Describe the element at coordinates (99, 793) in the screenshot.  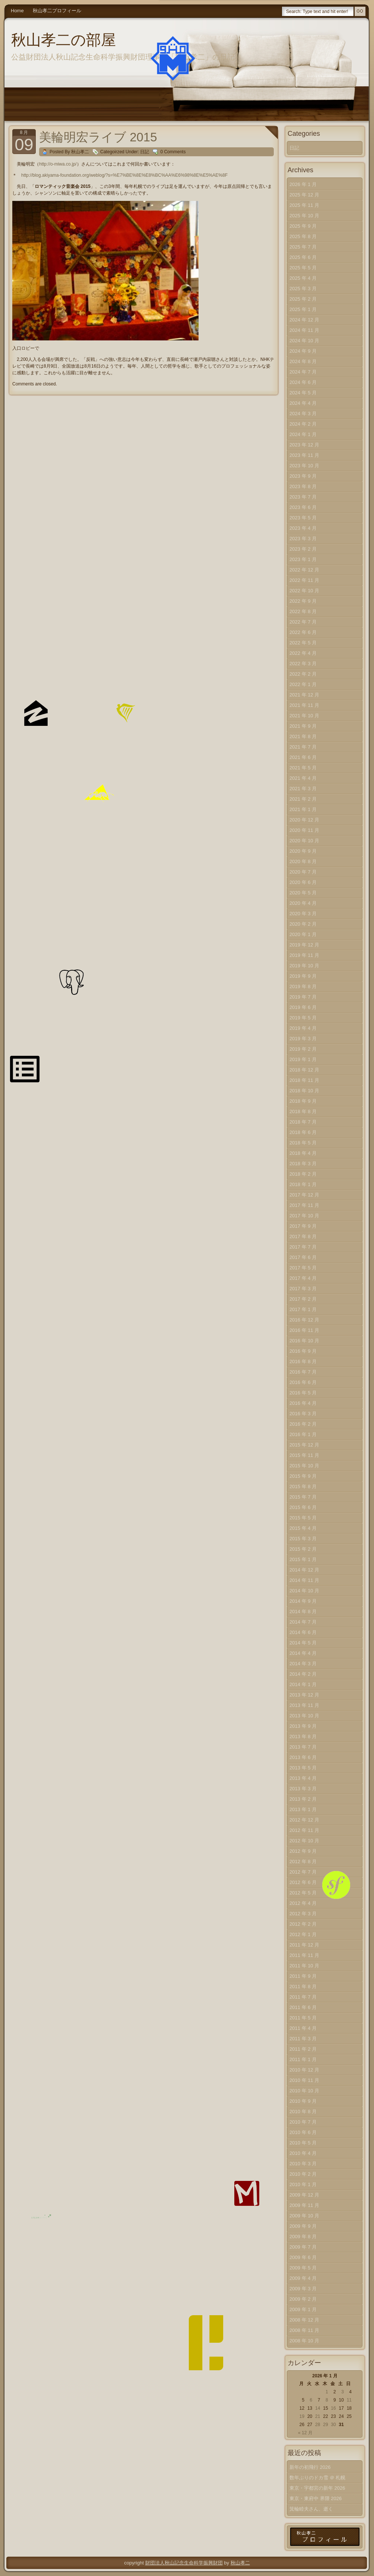
I see `apache ant build tool logo` at that location.